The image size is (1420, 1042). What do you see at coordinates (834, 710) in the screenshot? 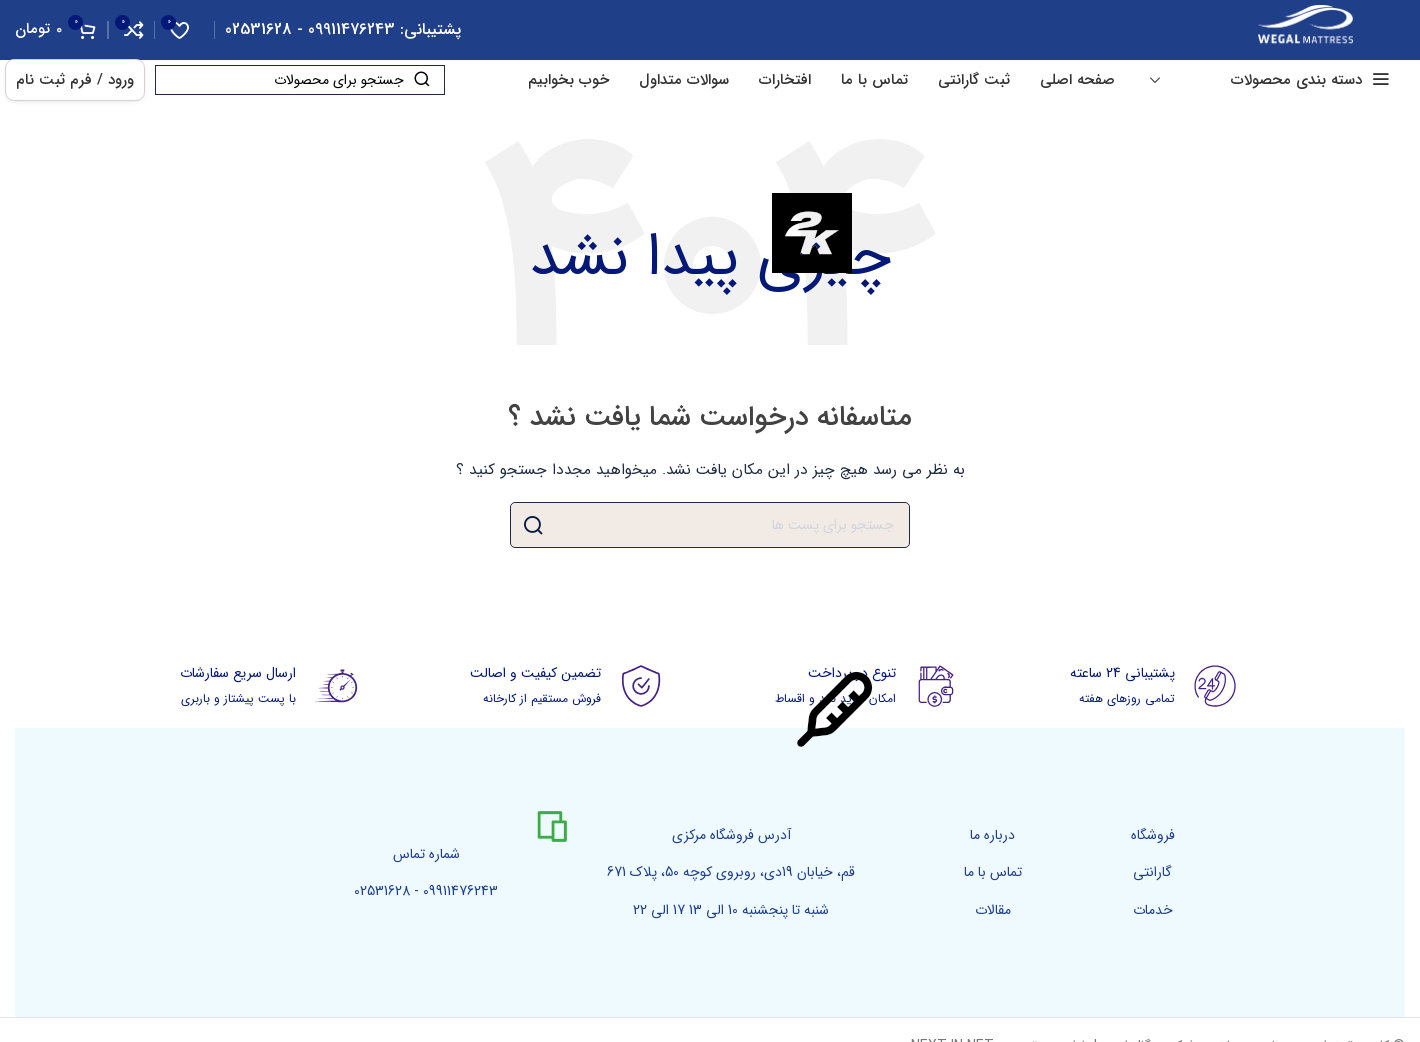
I see `check temperature or health readings` at bounding box center [834, 710].